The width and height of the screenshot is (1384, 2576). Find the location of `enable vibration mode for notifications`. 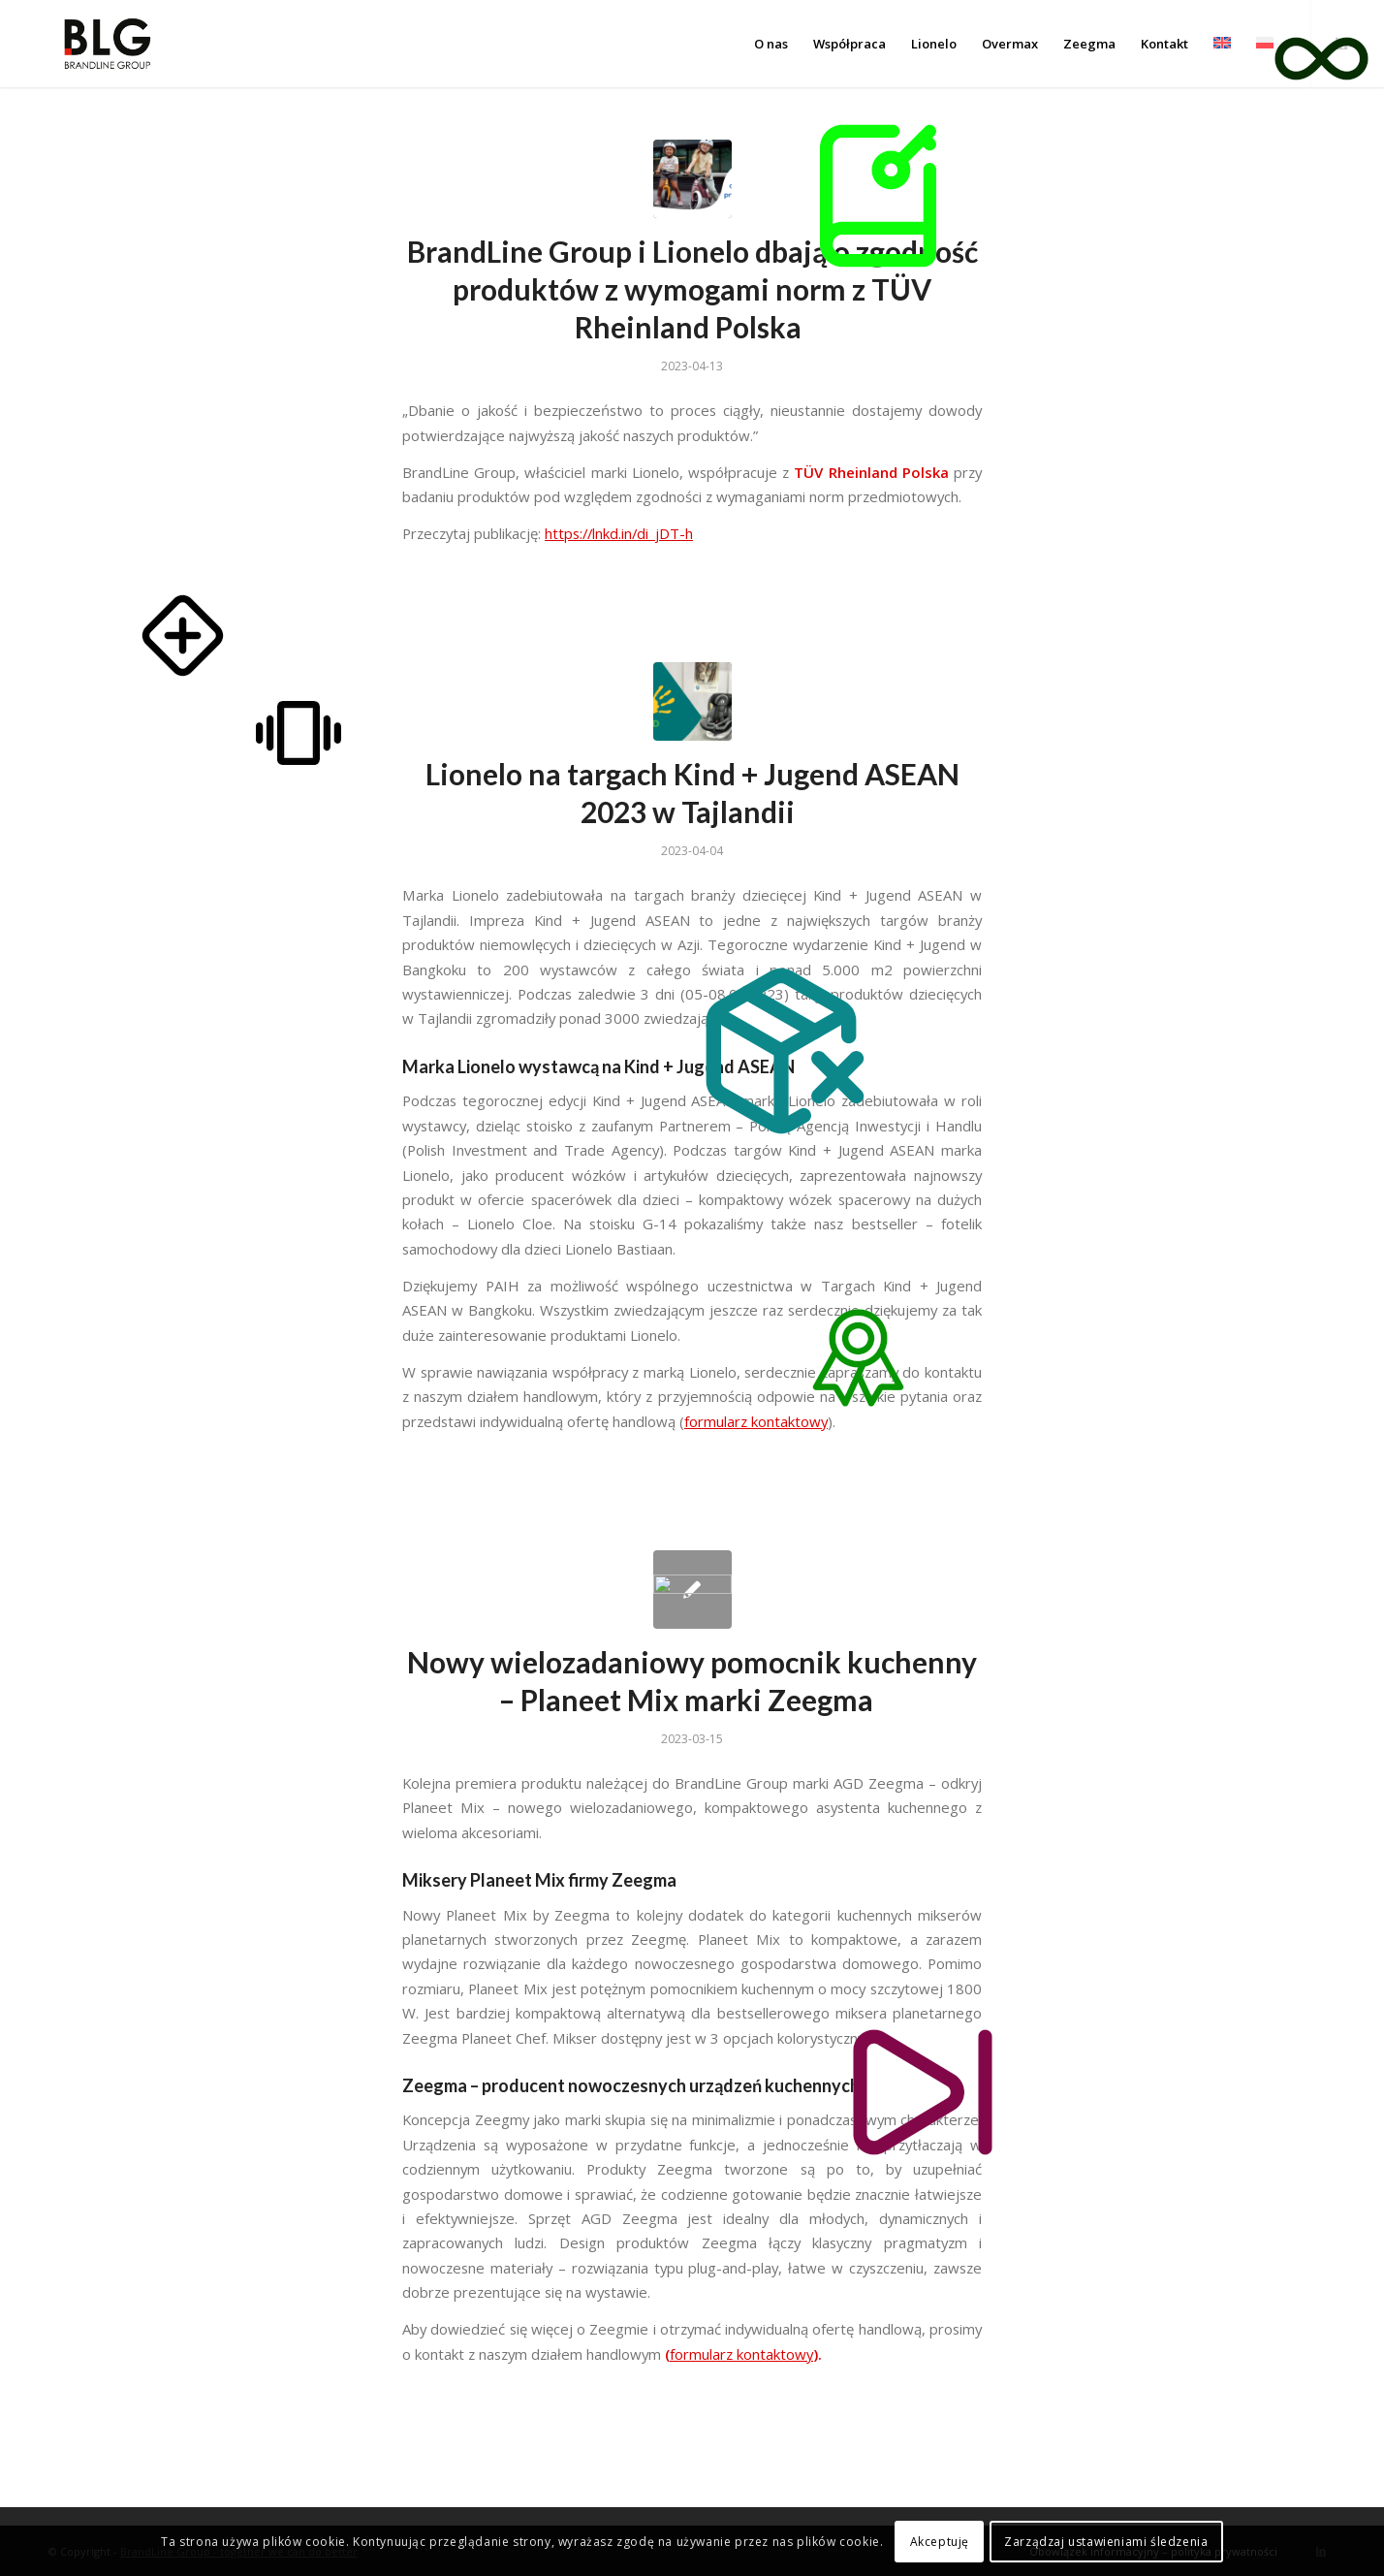

enable vibration mode for notifications is located at coordinates (299, 733).